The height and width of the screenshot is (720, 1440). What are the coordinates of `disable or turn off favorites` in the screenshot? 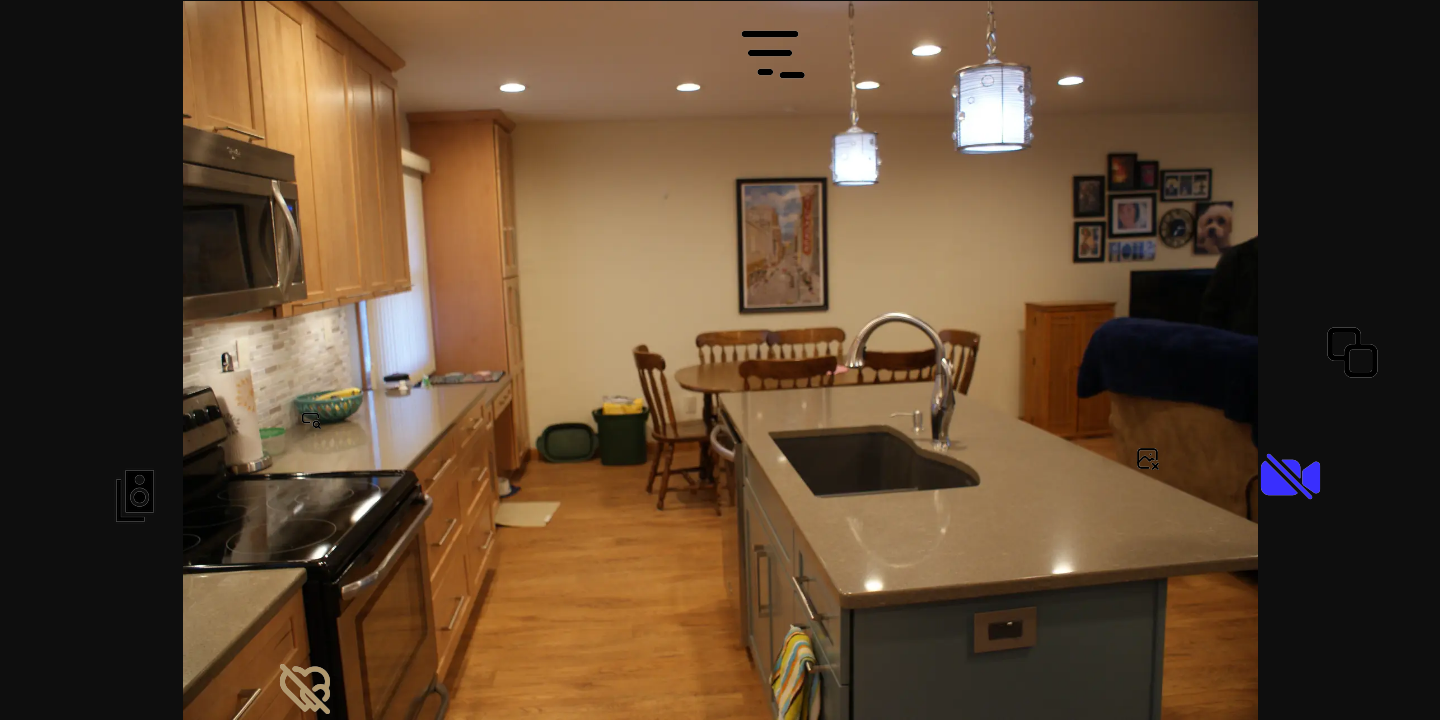 It's located at (305, 689).